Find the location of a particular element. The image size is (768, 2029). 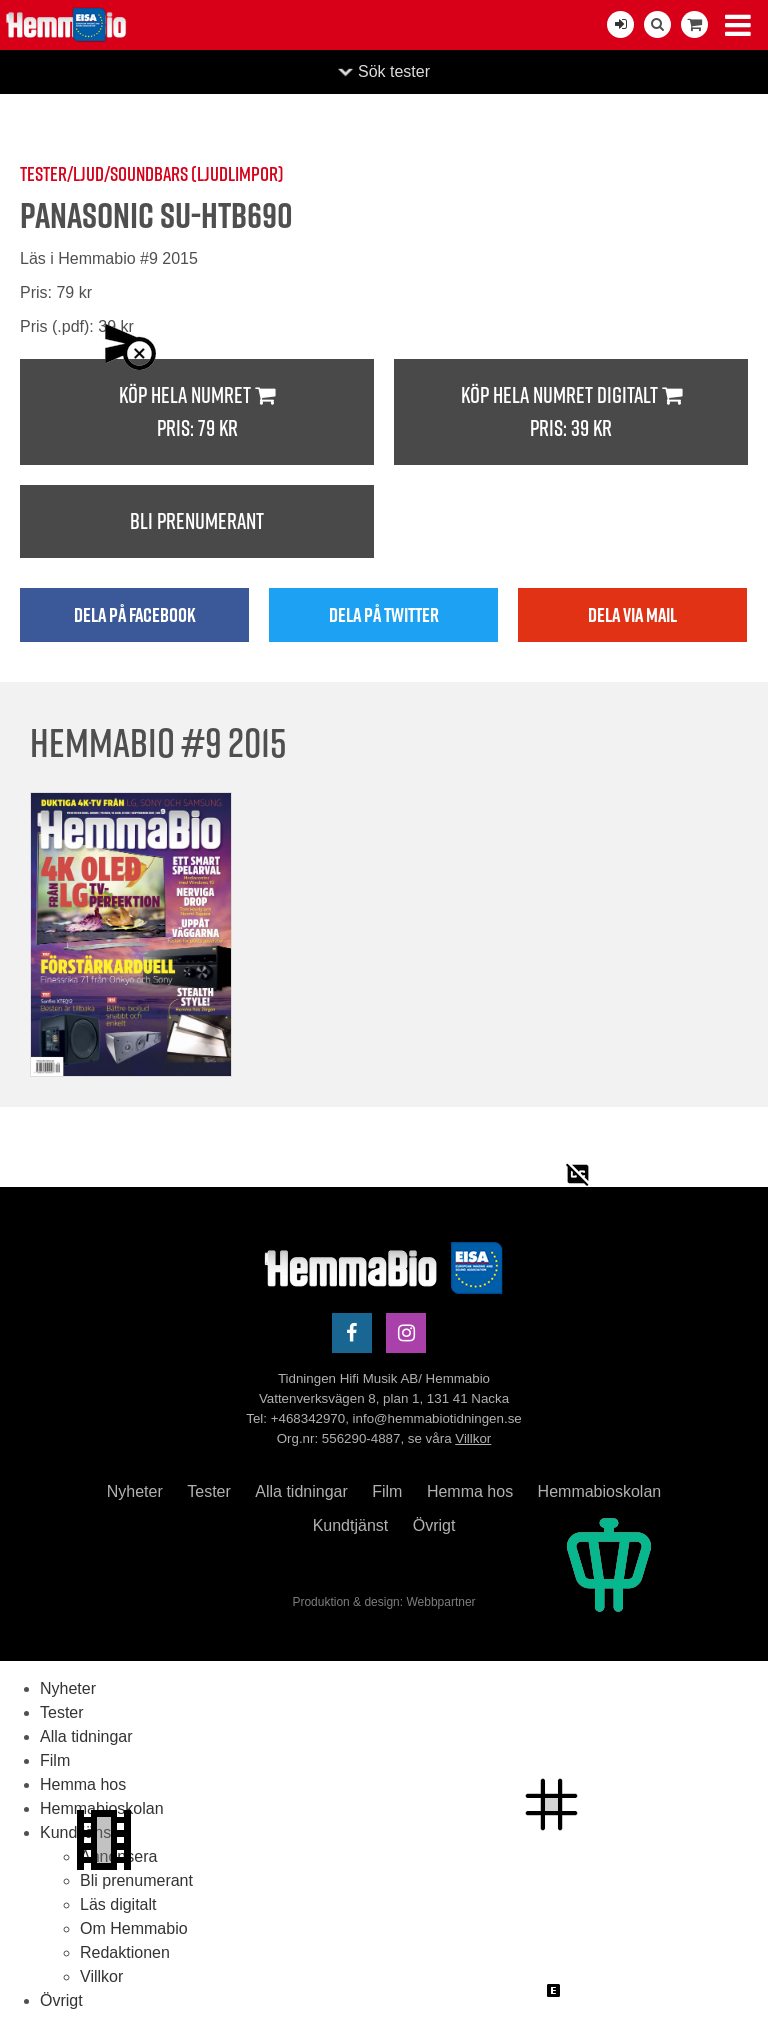

indicates explicit content warning is located at coordinates (553, 1990).